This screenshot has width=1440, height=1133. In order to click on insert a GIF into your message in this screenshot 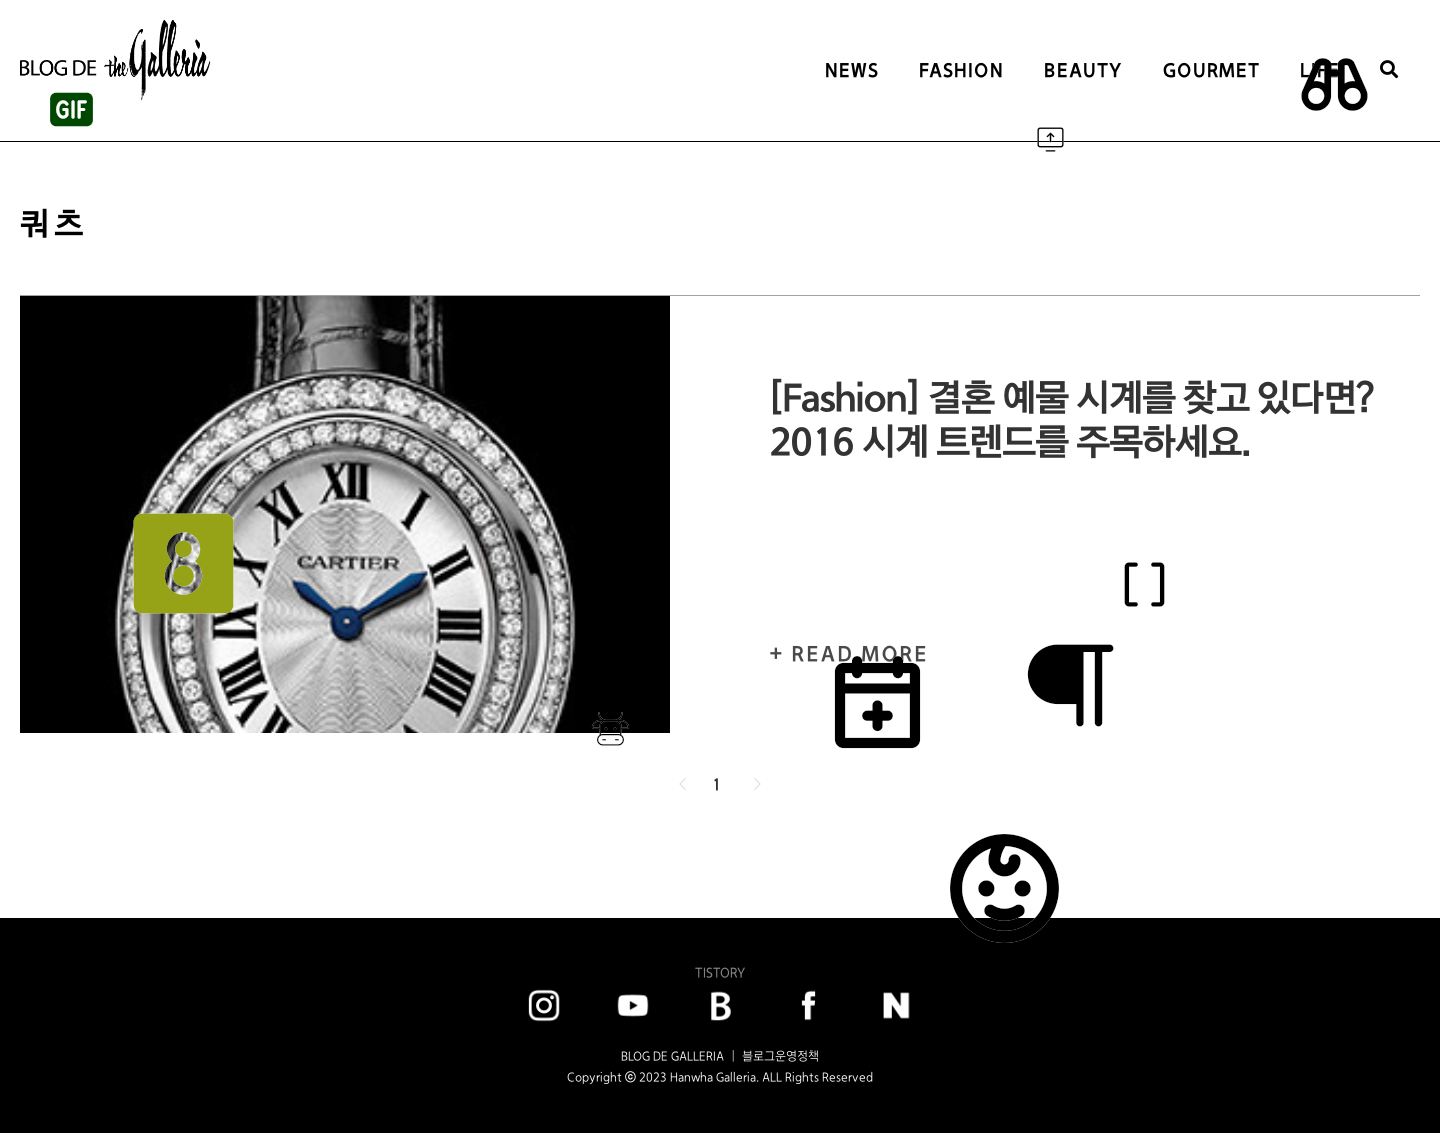, I will do `click(71, 109)`.